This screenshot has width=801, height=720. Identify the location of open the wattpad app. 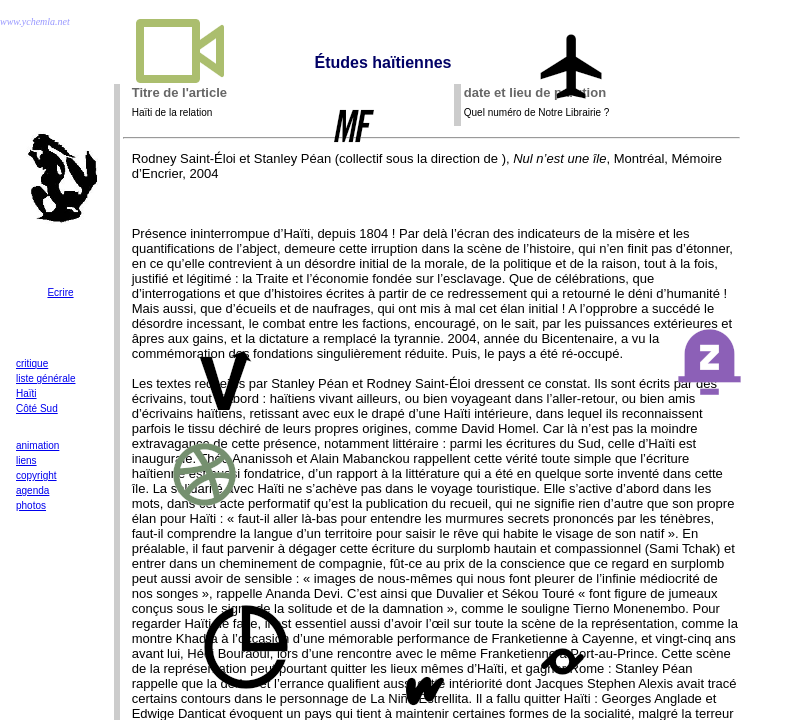
(425, 691).